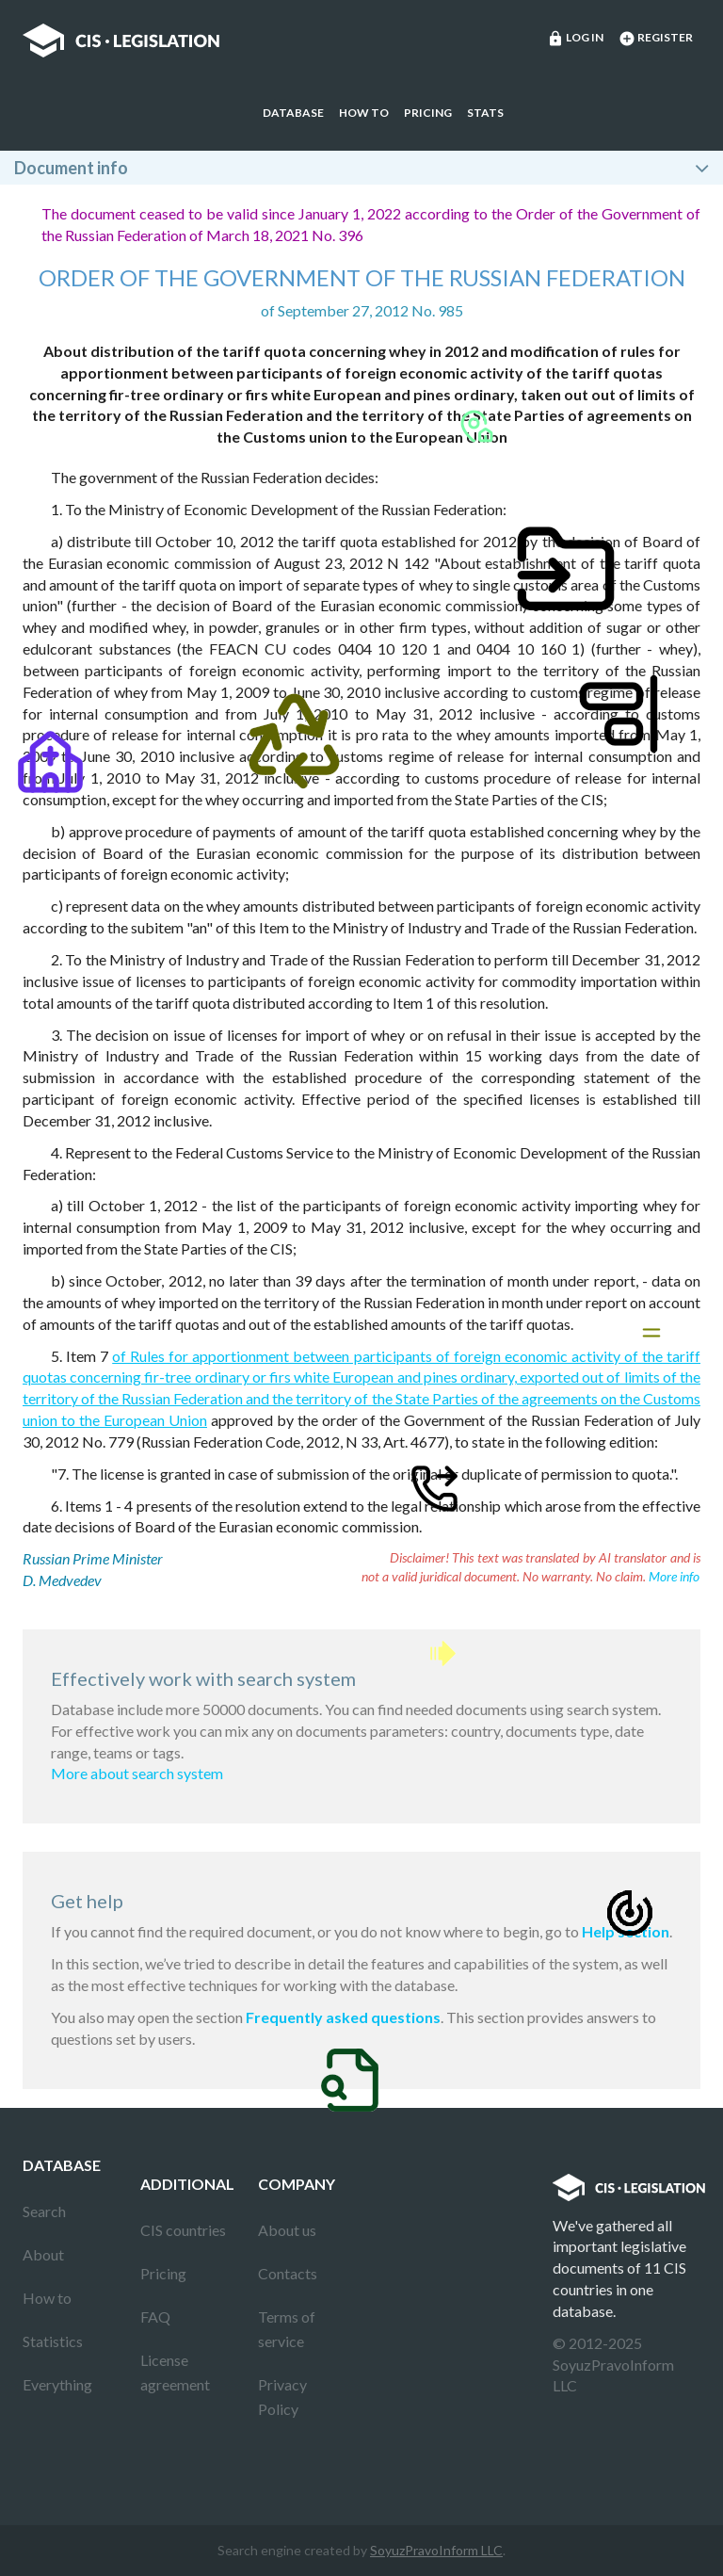 The height and width of the screenshot is (2576, 723). I want to click on search within a document, so click(352, 2080).